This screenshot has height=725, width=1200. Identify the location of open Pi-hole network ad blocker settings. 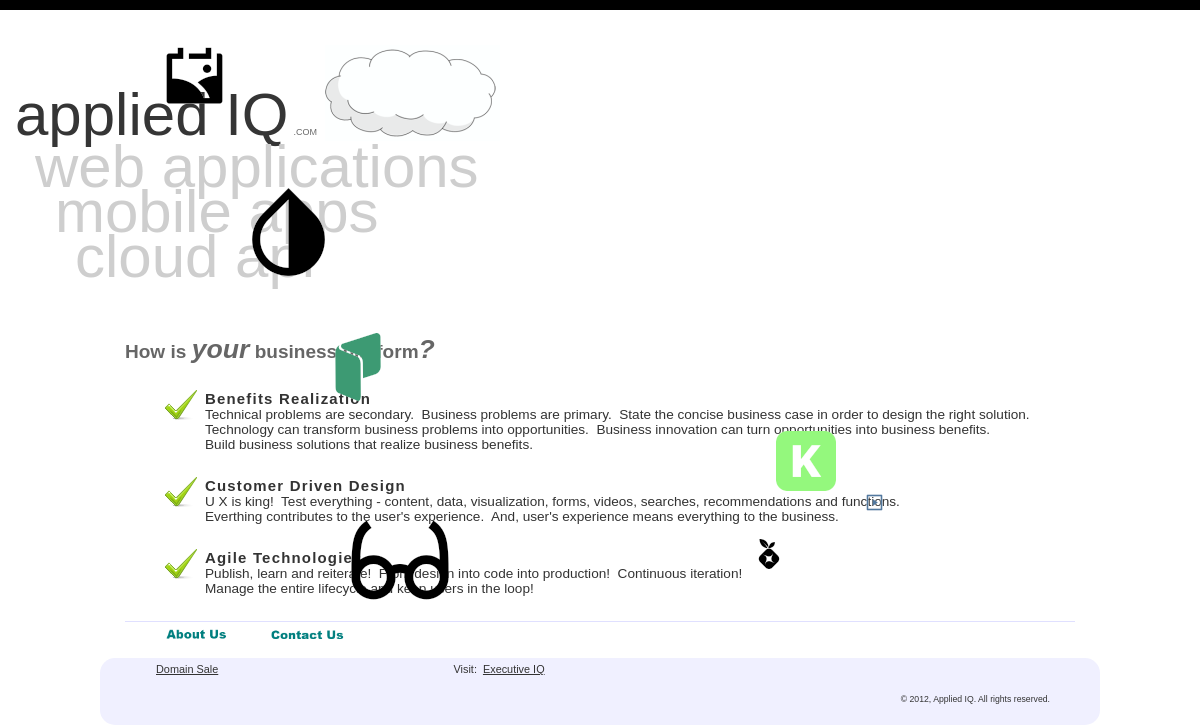
(769, 554).